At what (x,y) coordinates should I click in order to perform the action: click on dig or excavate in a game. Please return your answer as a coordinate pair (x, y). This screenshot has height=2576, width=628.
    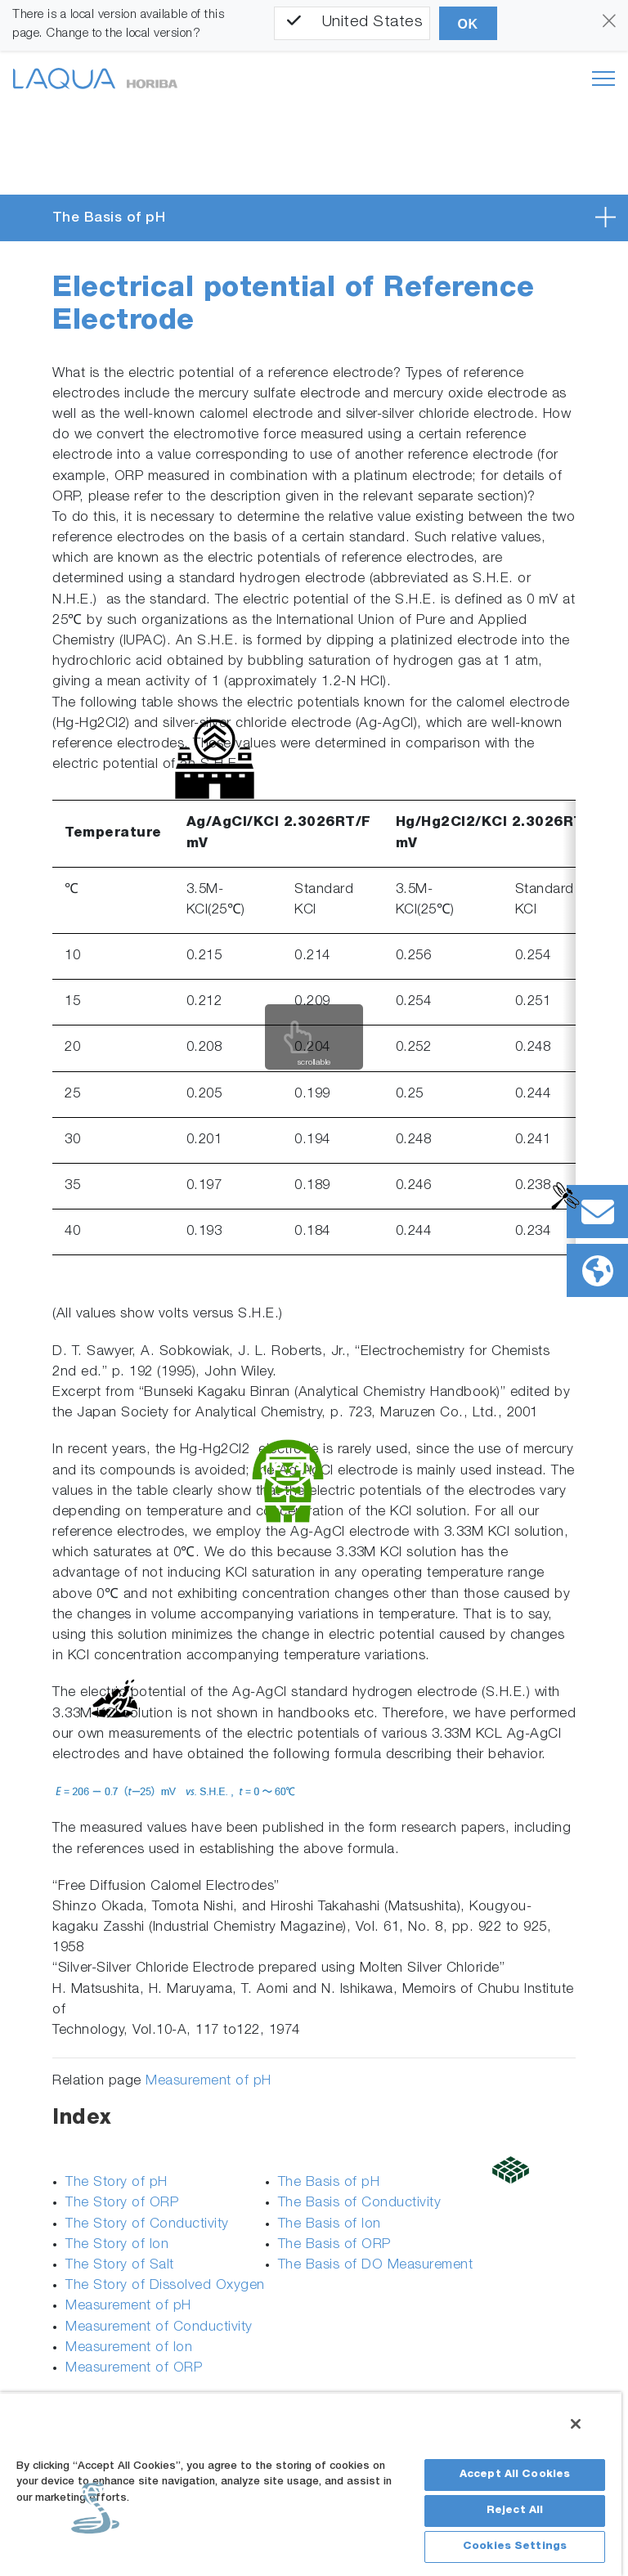
    Looking at the image, I should click on (114, 1699).